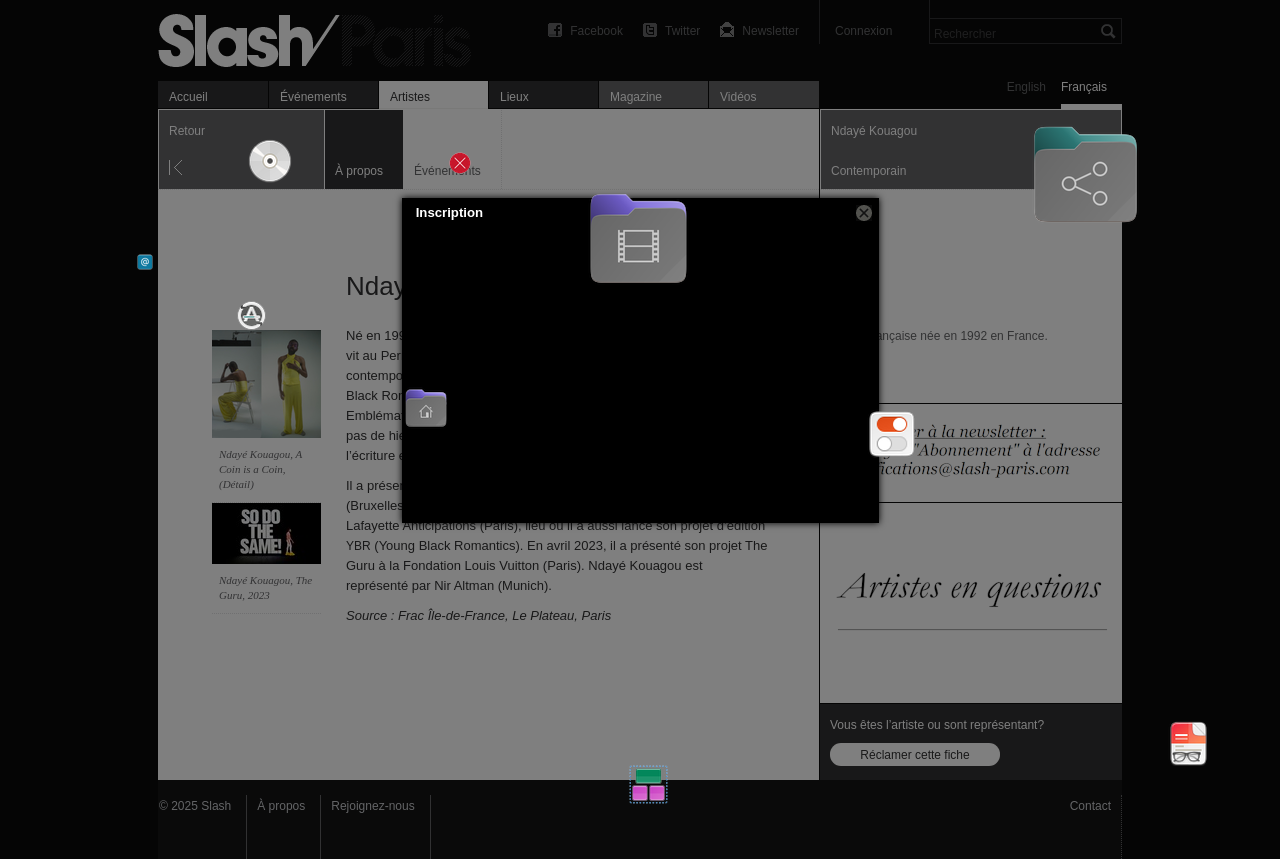 The width and height of the screenshot is (1280, 859). What do you see at coordinates (638, 238) in the screenshot?
I see `open your videos folder` at bounding box center [638, 238].